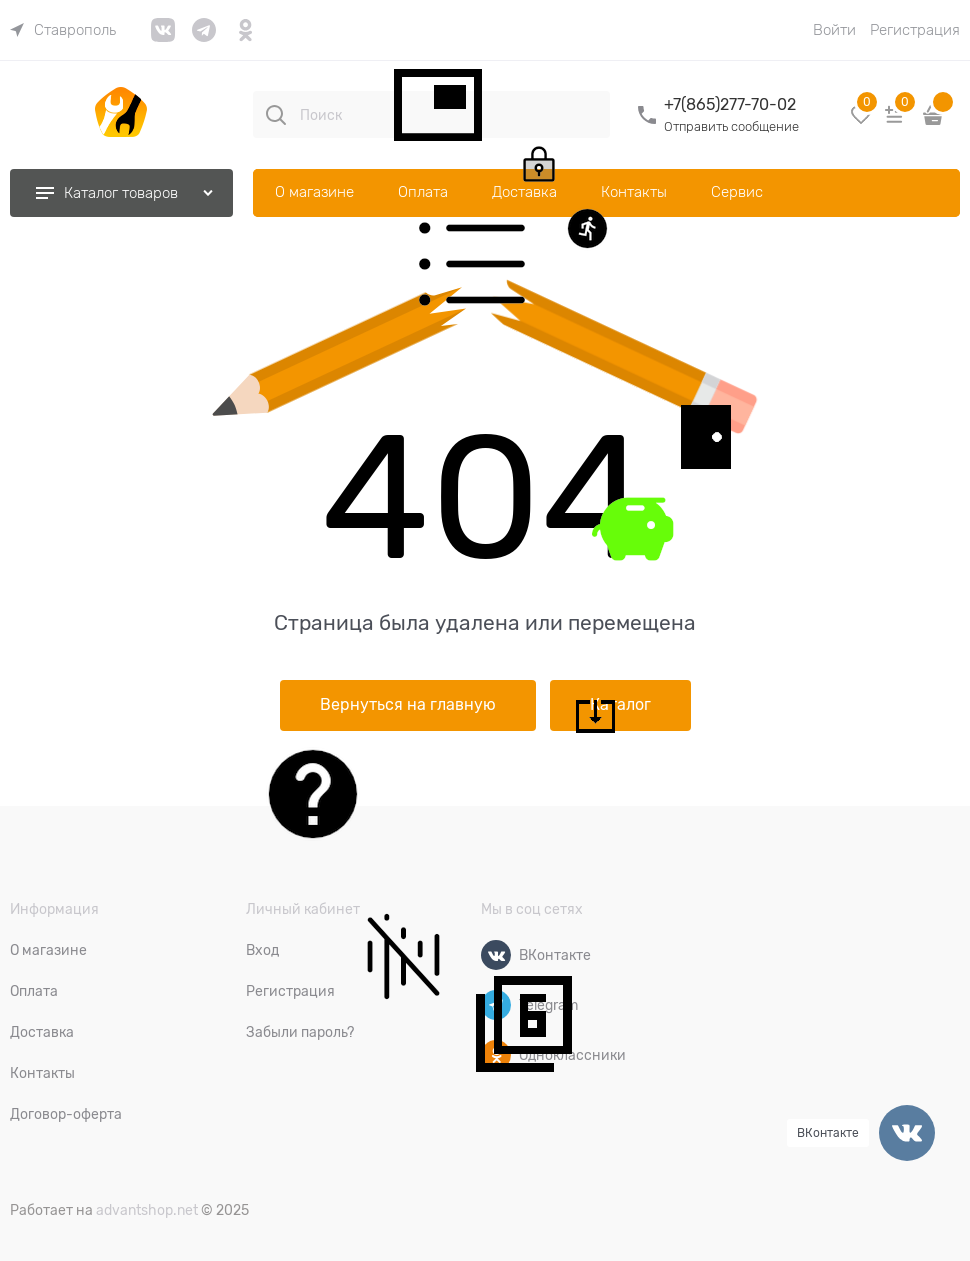  Describe the element at coordinates (472, 264) in the screenshot. I see `view items in a bulleted list format` at that location.